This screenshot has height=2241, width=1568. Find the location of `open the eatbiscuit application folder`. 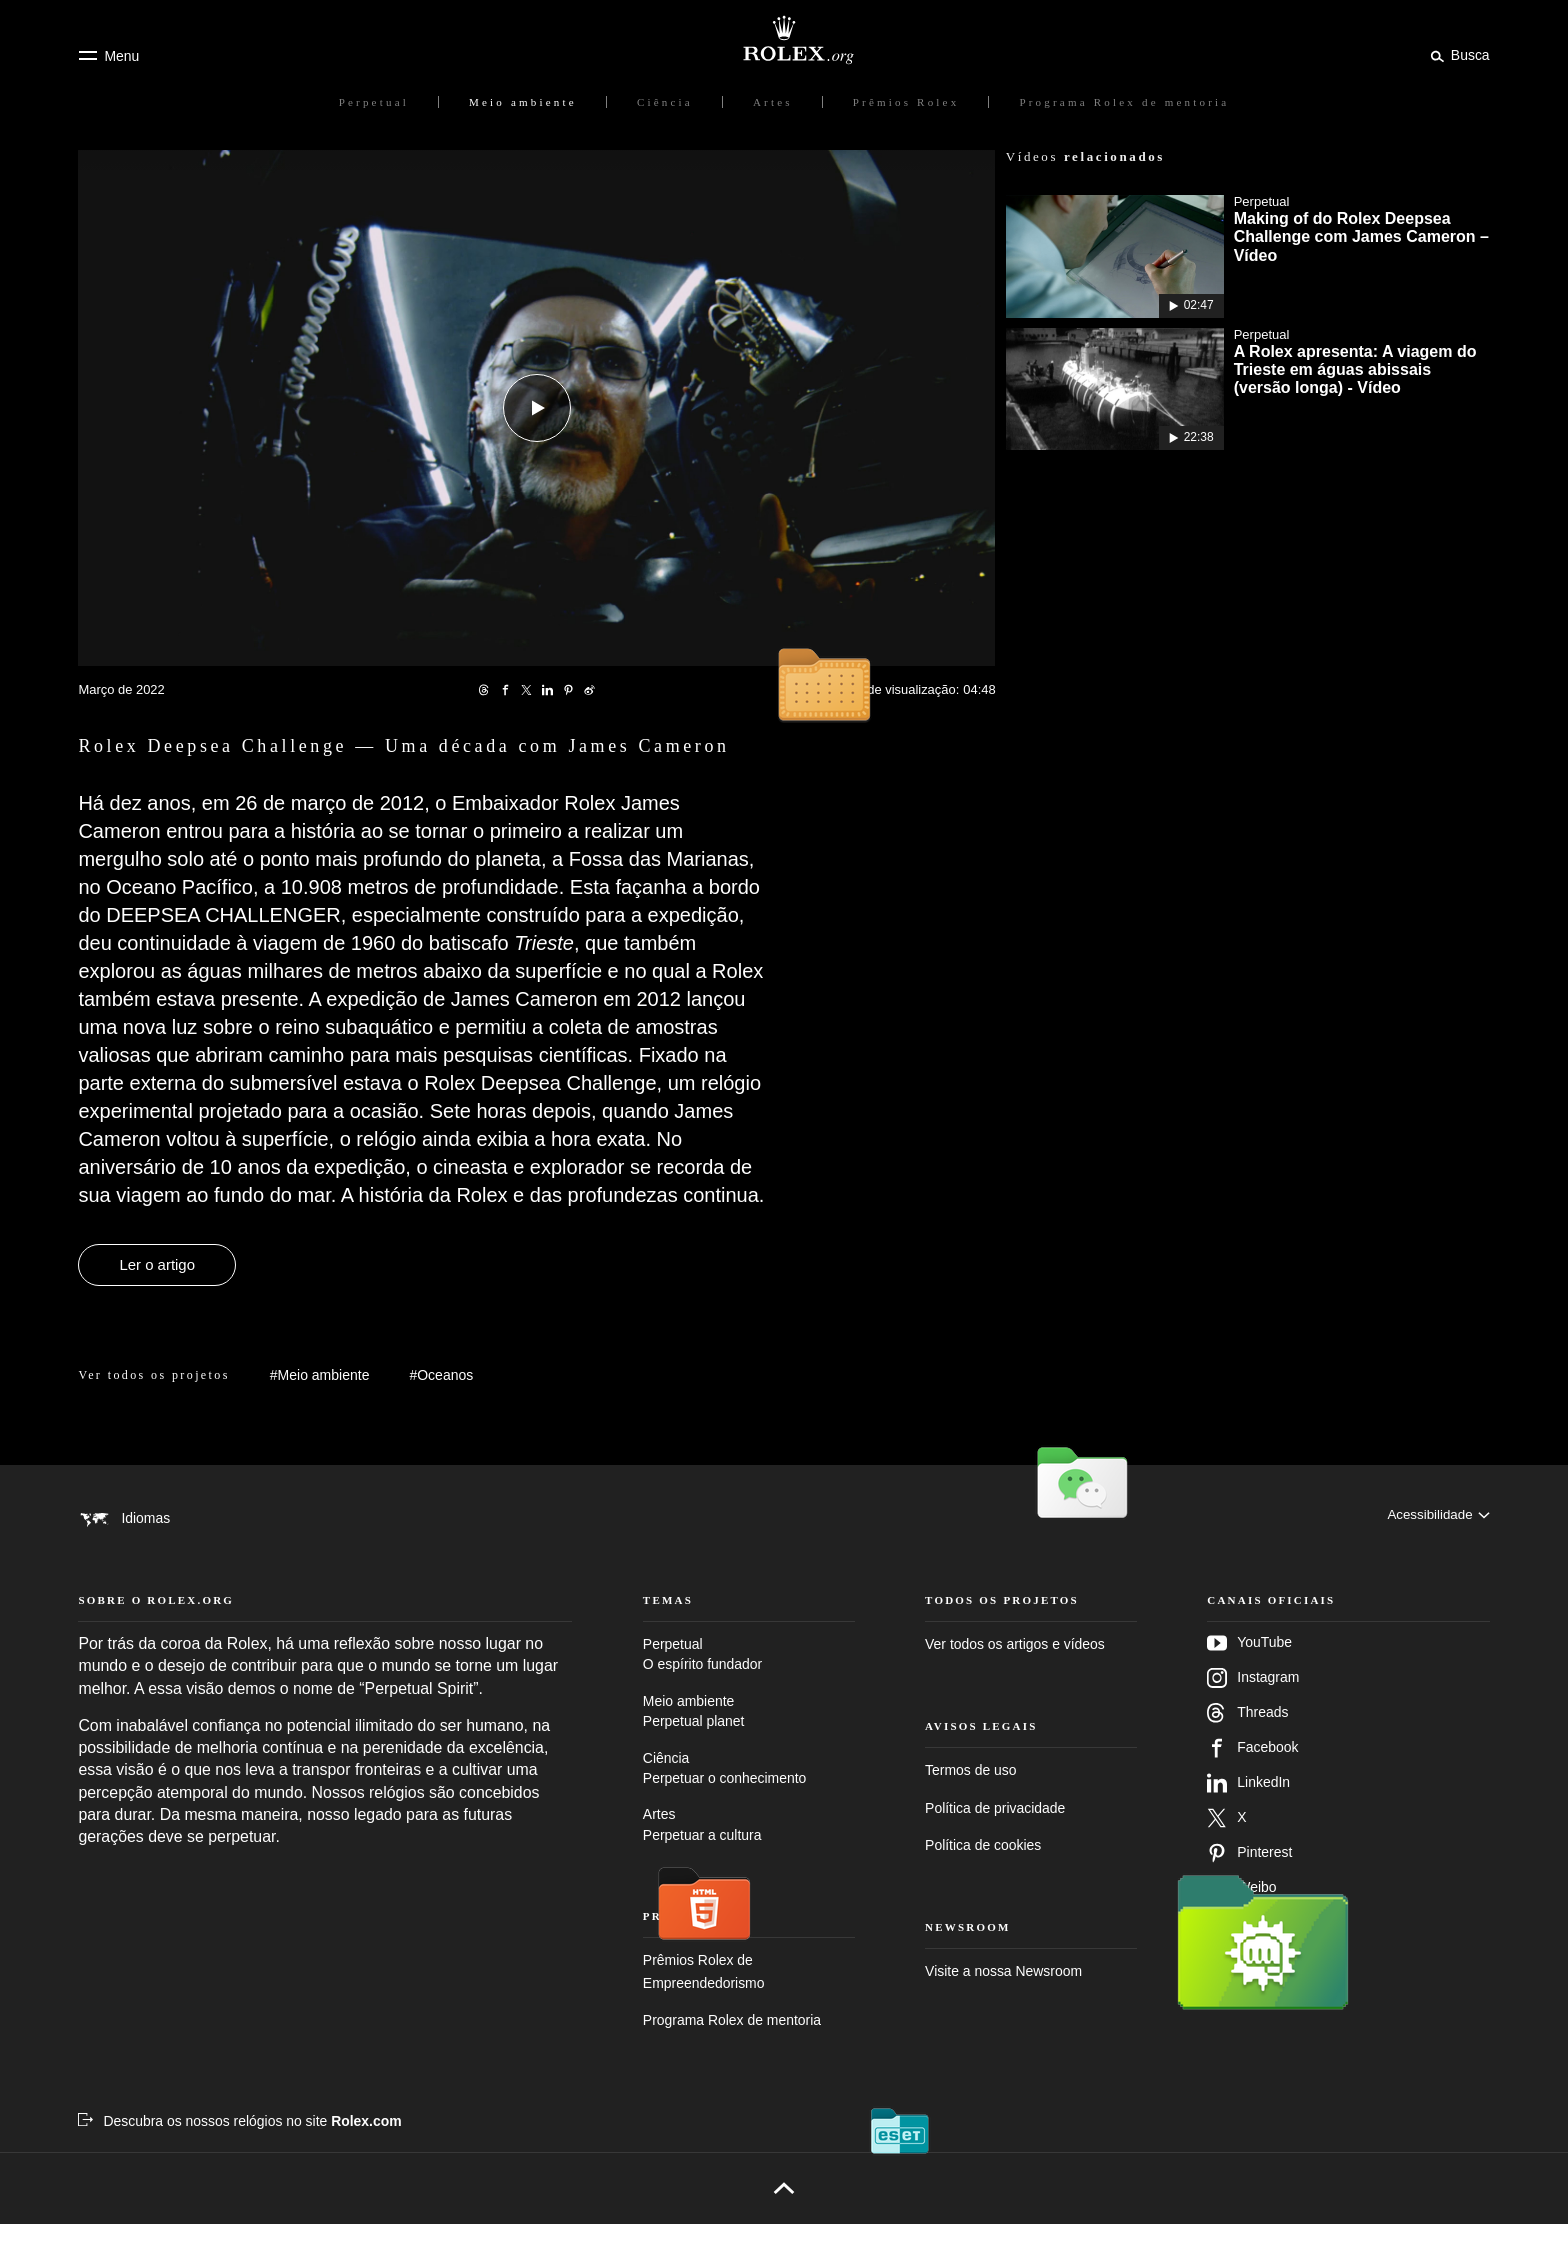

open the eatbiscuit application folder is located at coordinates (824, 687).